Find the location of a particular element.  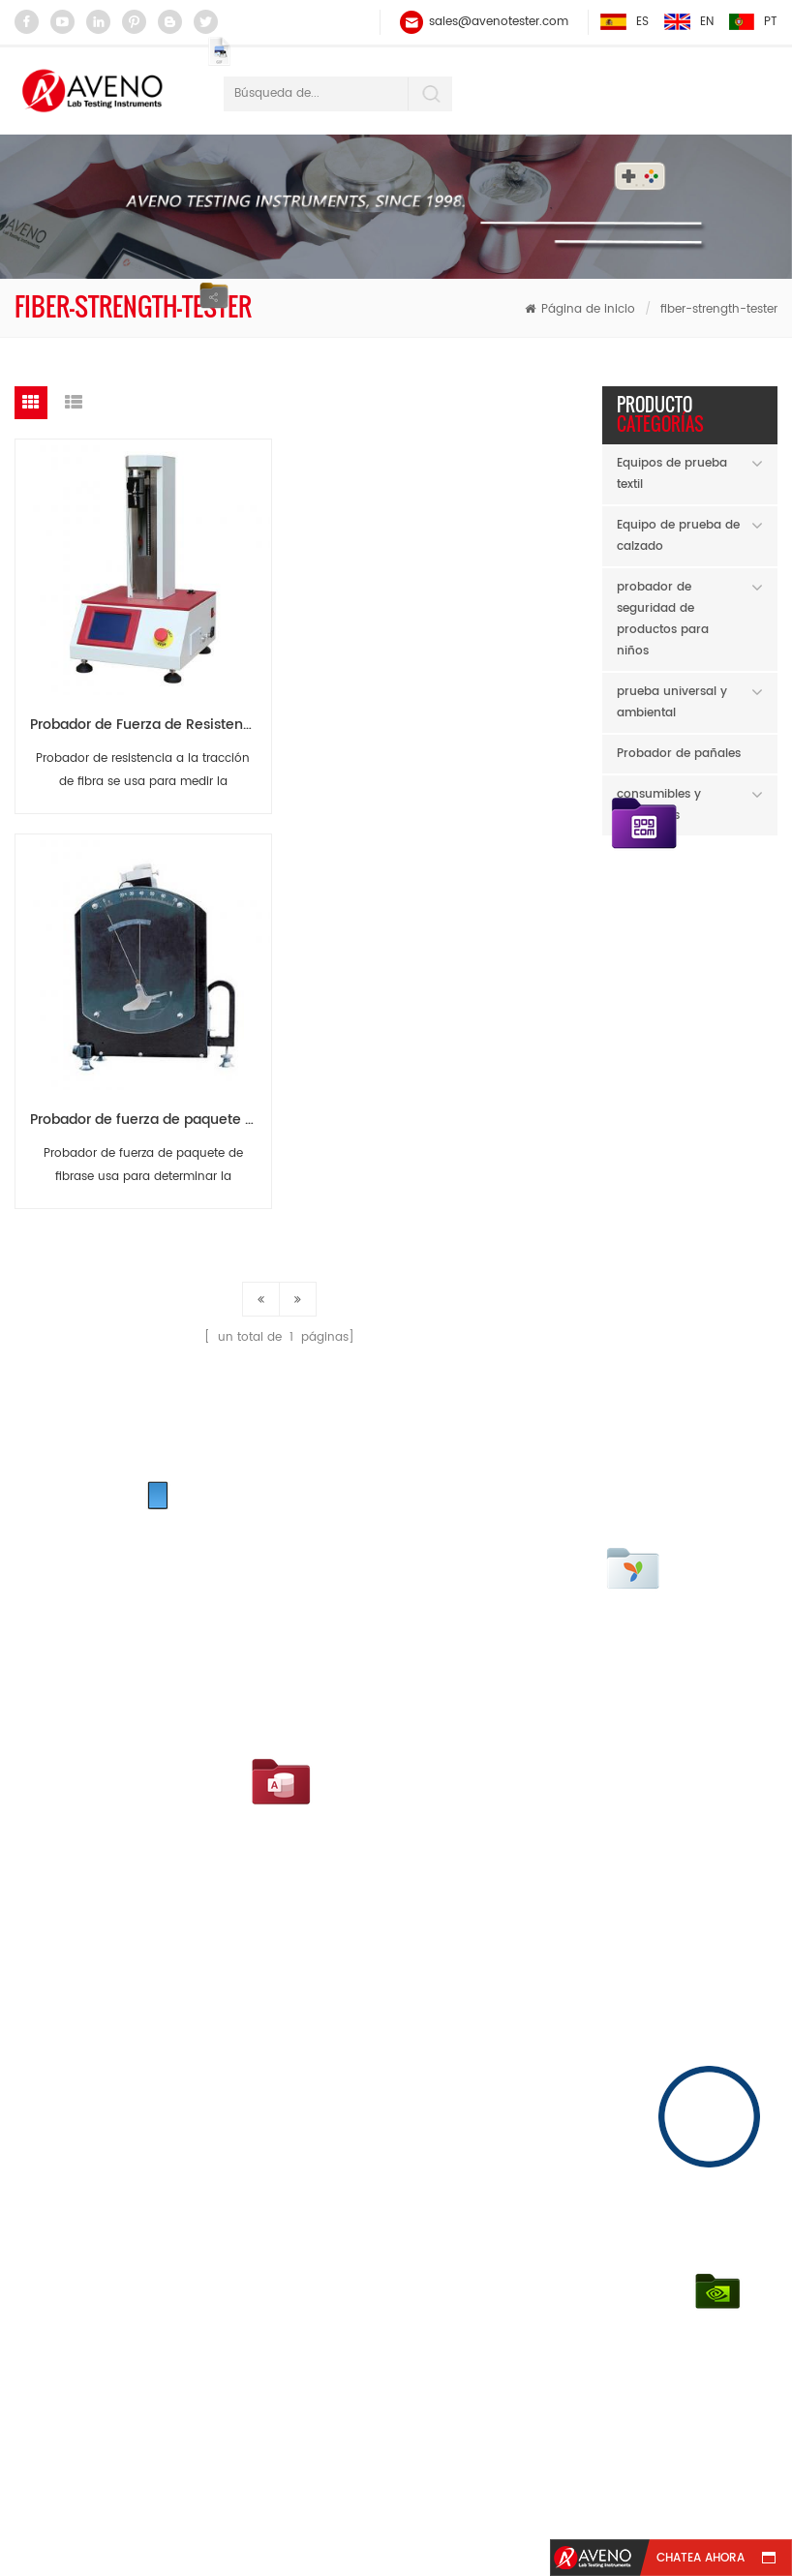

iPad Air device icon is located at coordinates (158, 1496).